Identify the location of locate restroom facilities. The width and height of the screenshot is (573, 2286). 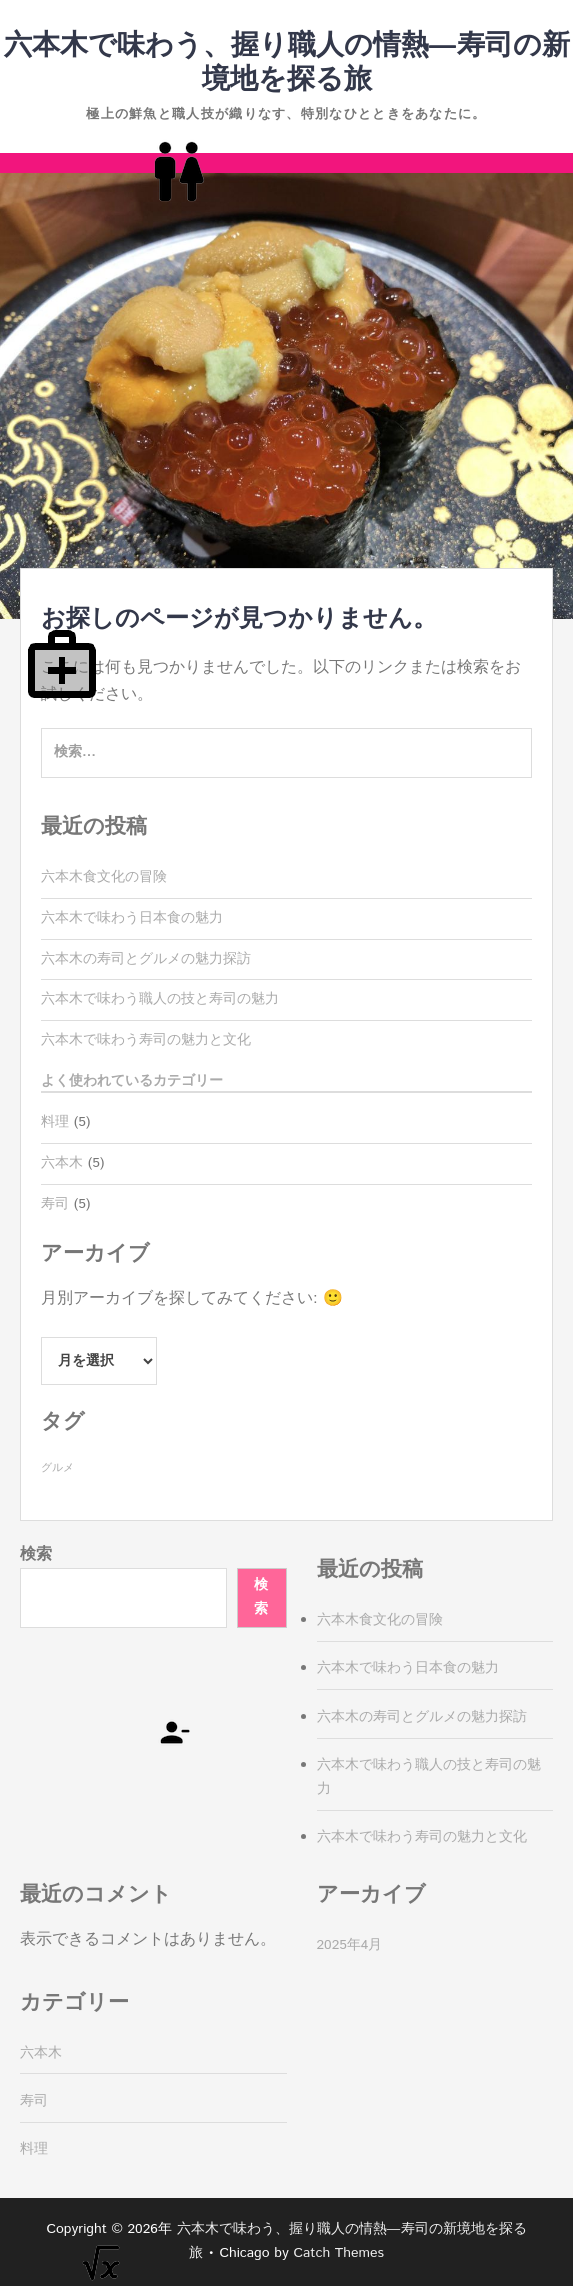
(178, 171).